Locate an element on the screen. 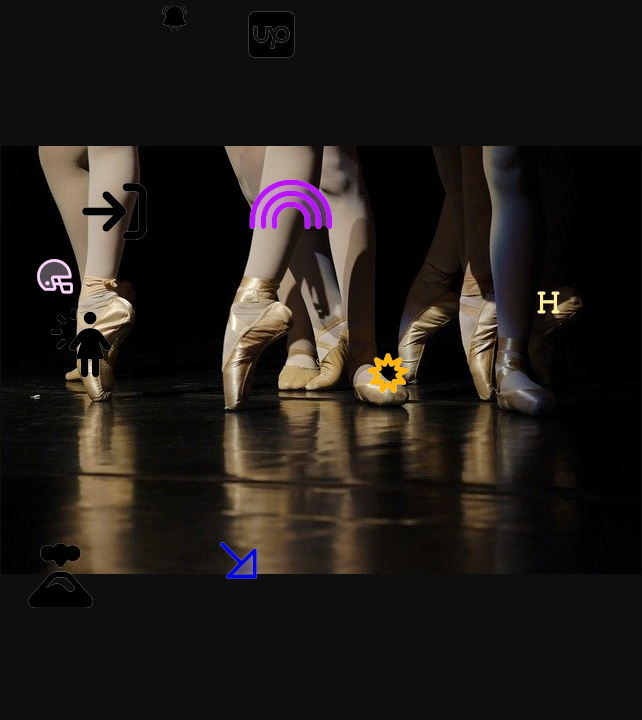 The width and height of the screenshot is (642, 720). report an incident or emergency involving a person is located at coordinates (86, 344).